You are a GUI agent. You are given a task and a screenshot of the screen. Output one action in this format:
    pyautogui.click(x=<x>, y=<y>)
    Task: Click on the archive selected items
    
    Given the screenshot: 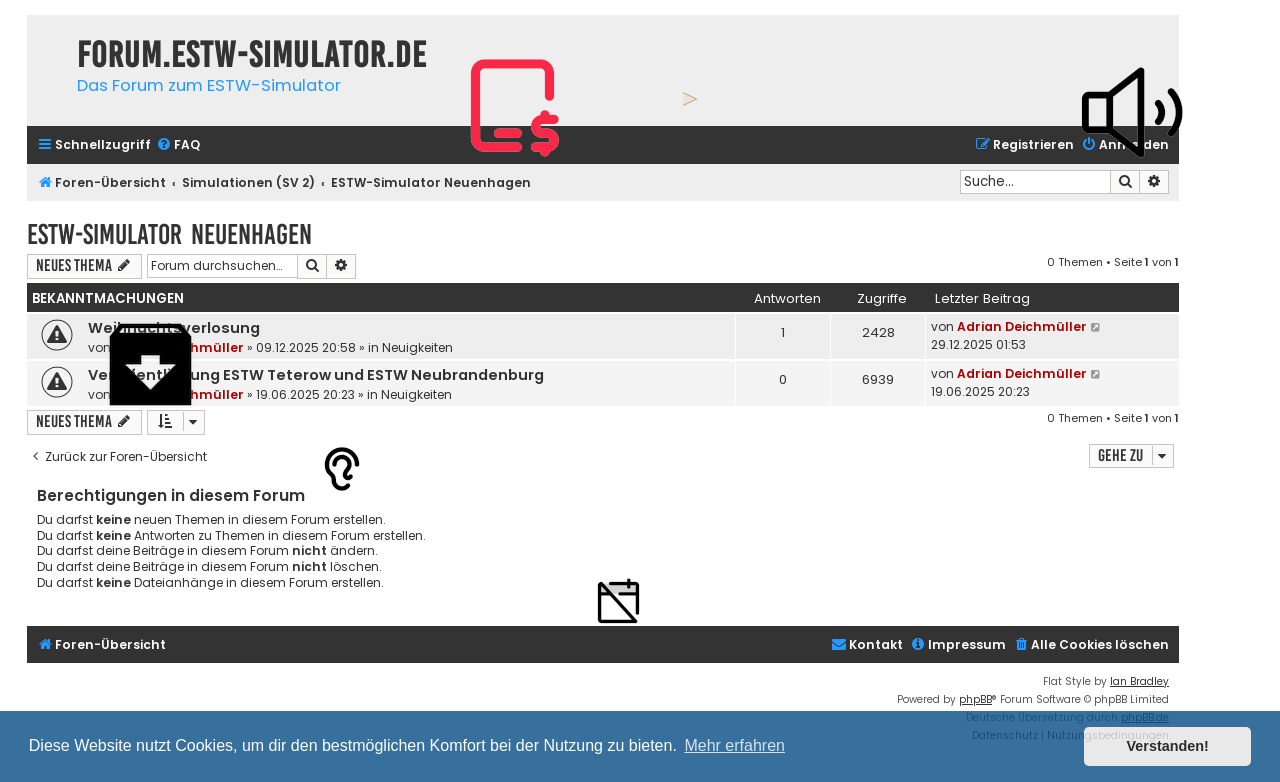 What is the action you would take?
    pyautogui.click(x=150, y=364)
    